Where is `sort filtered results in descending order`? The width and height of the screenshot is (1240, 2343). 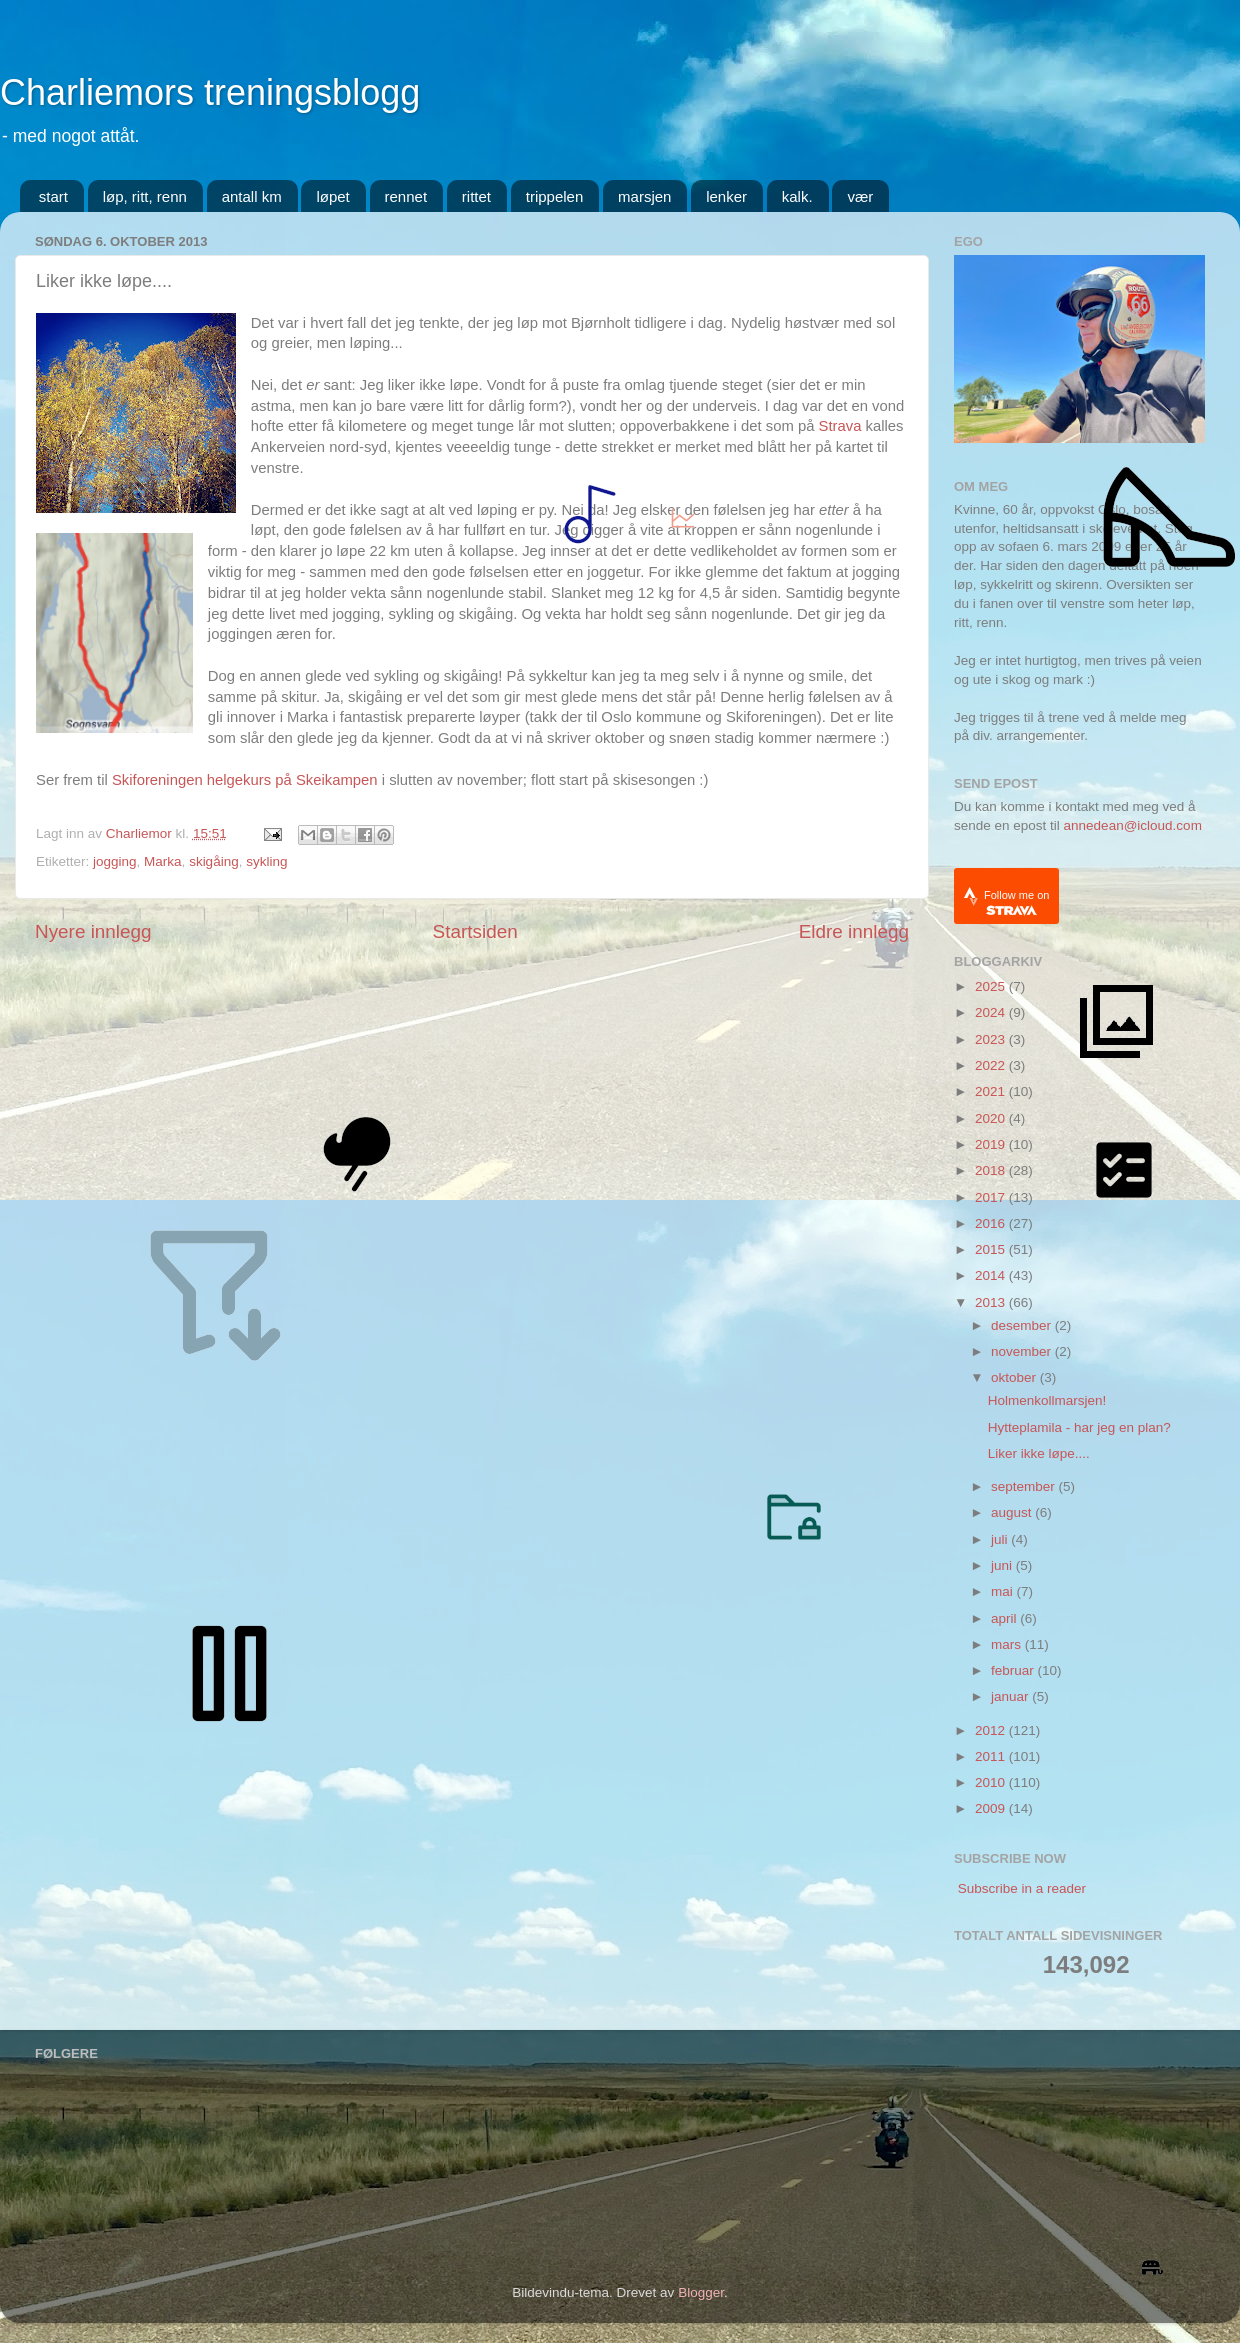 sort filtered results in descending order is located at coordinates (209, 1289).